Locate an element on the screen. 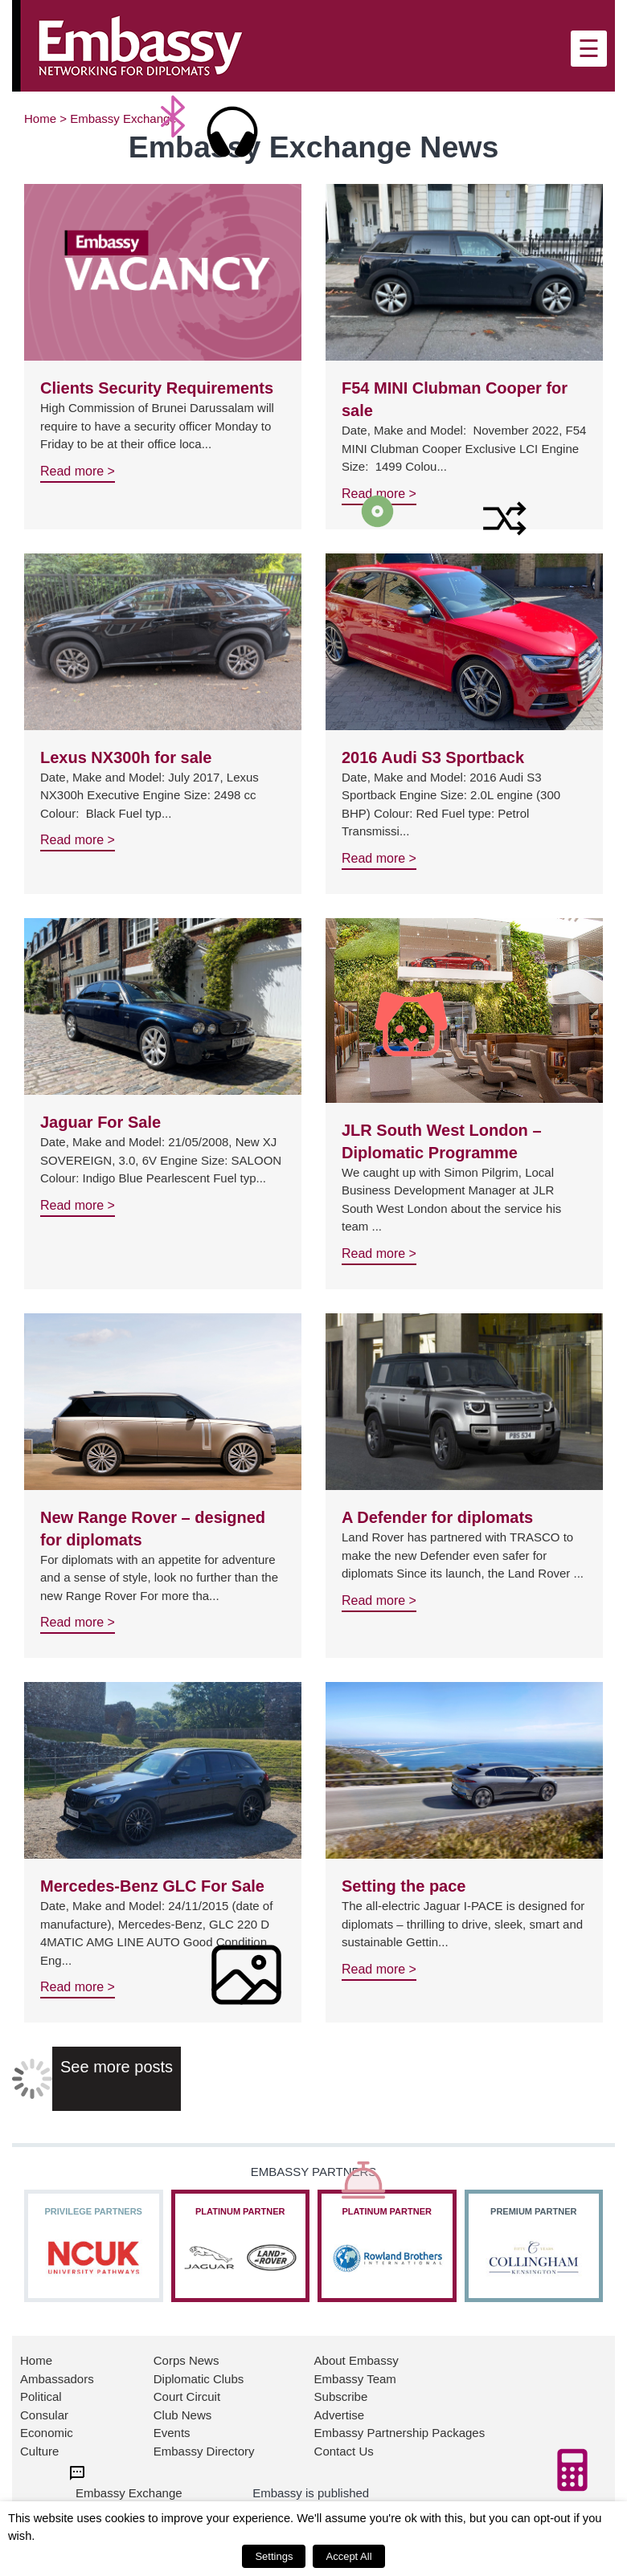 The height and width of the screenshot is (2576, 627). open text messages is located at coordinates (77, 2473).